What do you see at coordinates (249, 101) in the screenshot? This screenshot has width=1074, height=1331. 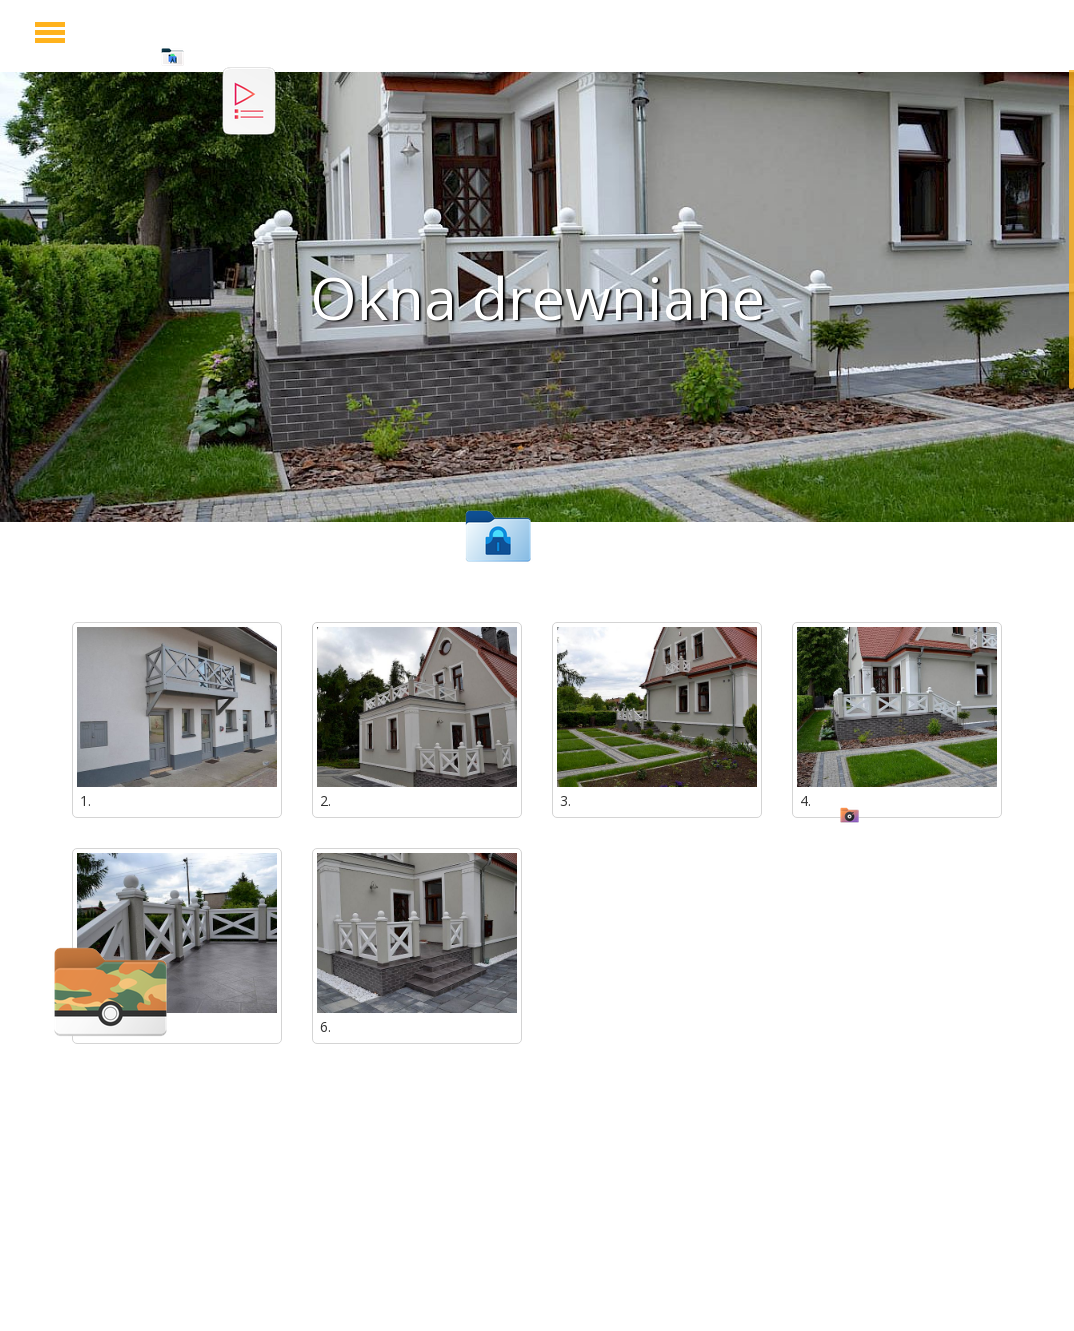 I see `an mpegurl audio playlist file` at bounding box center [249, 101].